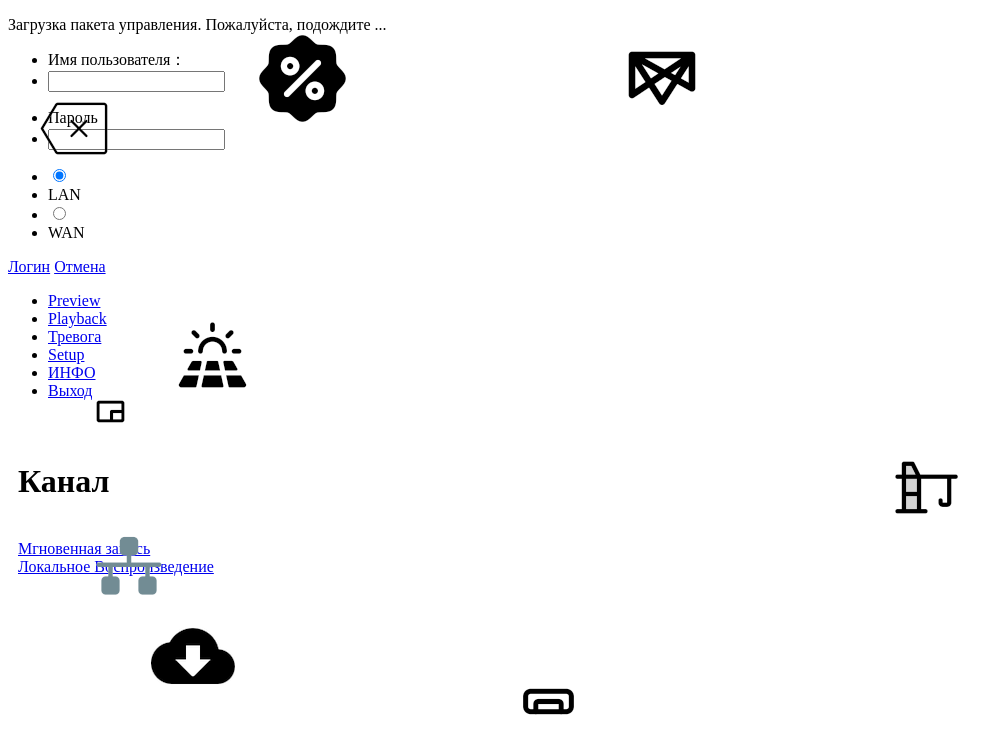  Describe the element at coordinates (662, 75) in the screenshot. I see `access DC/OS dashboard or services` at that location.